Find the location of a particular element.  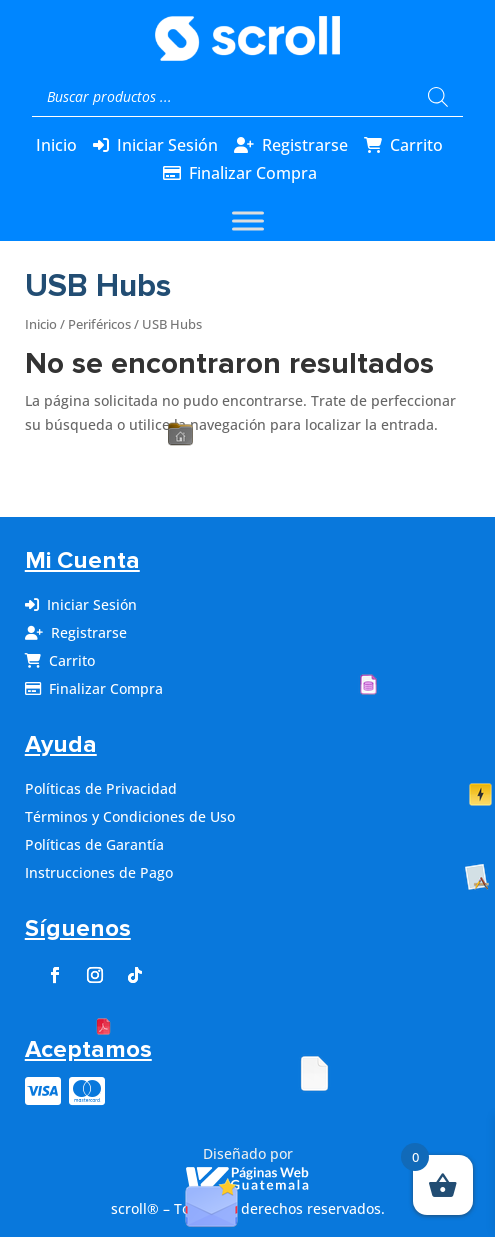

libreoffice base database file is located at coordinates (368, 684).